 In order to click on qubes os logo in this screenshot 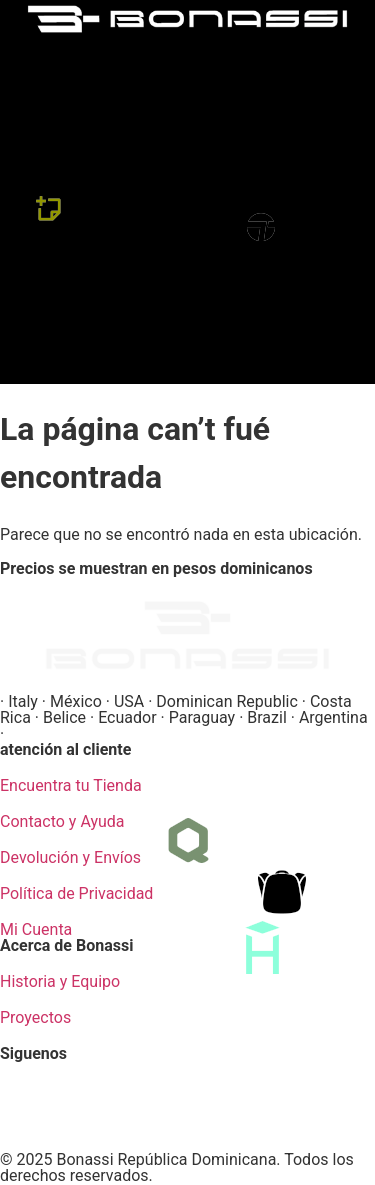, I will do `click(188, 840)`.